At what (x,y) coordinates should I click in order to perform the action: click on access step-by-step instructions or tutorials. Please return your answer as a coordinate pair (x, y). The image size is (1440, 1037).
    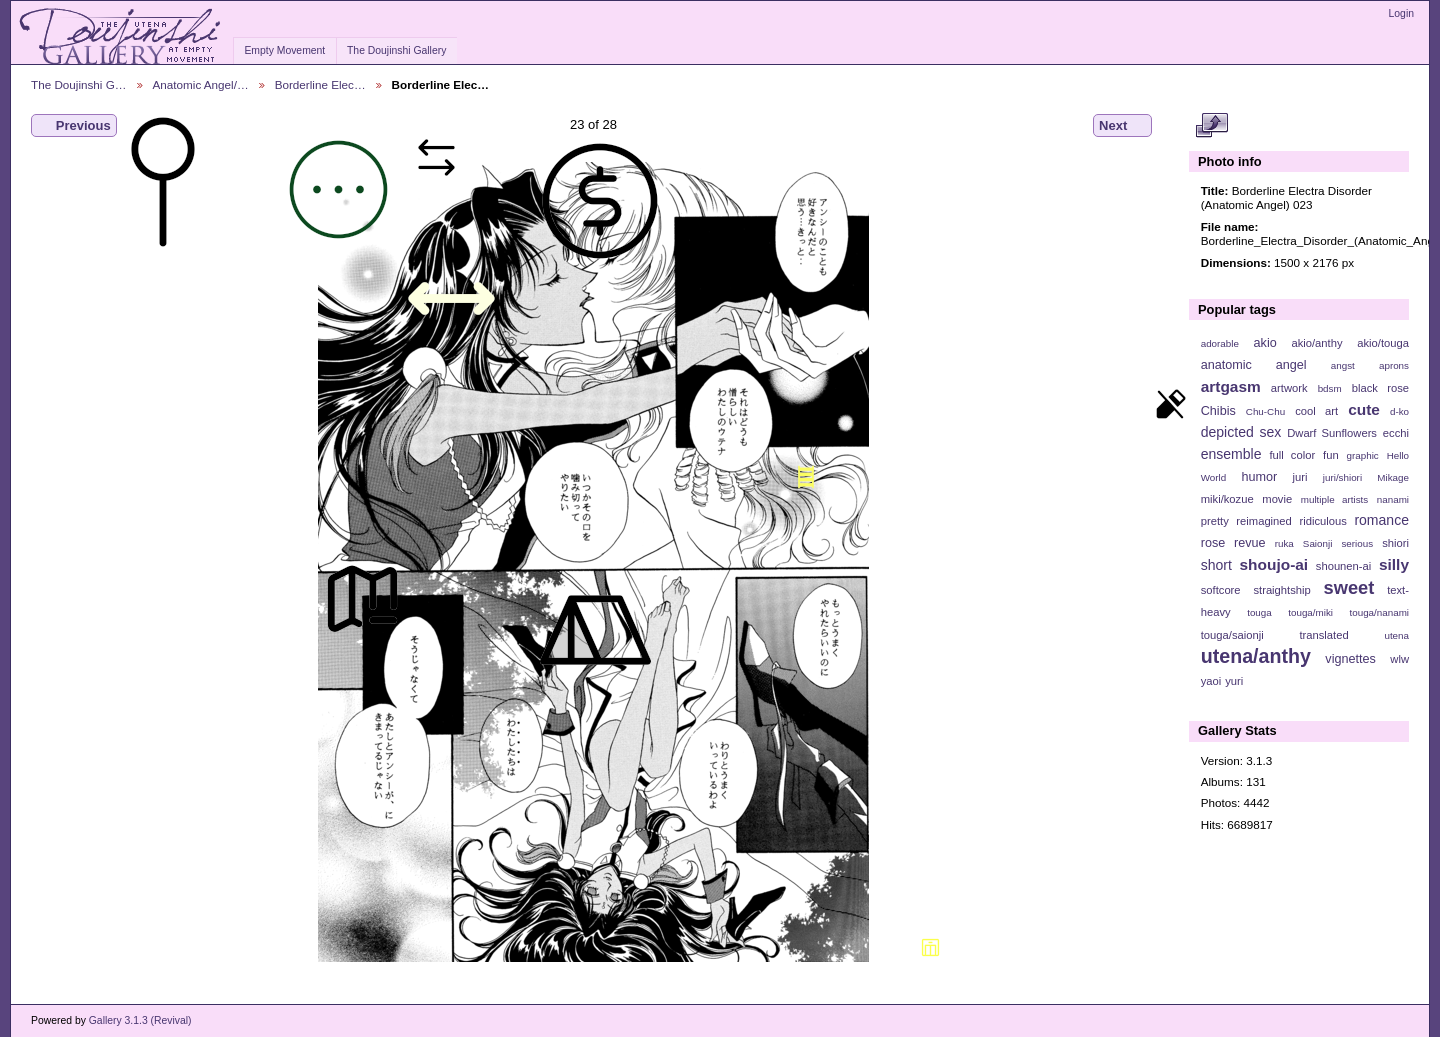
    Looking at the image, I should click on (806, 477).